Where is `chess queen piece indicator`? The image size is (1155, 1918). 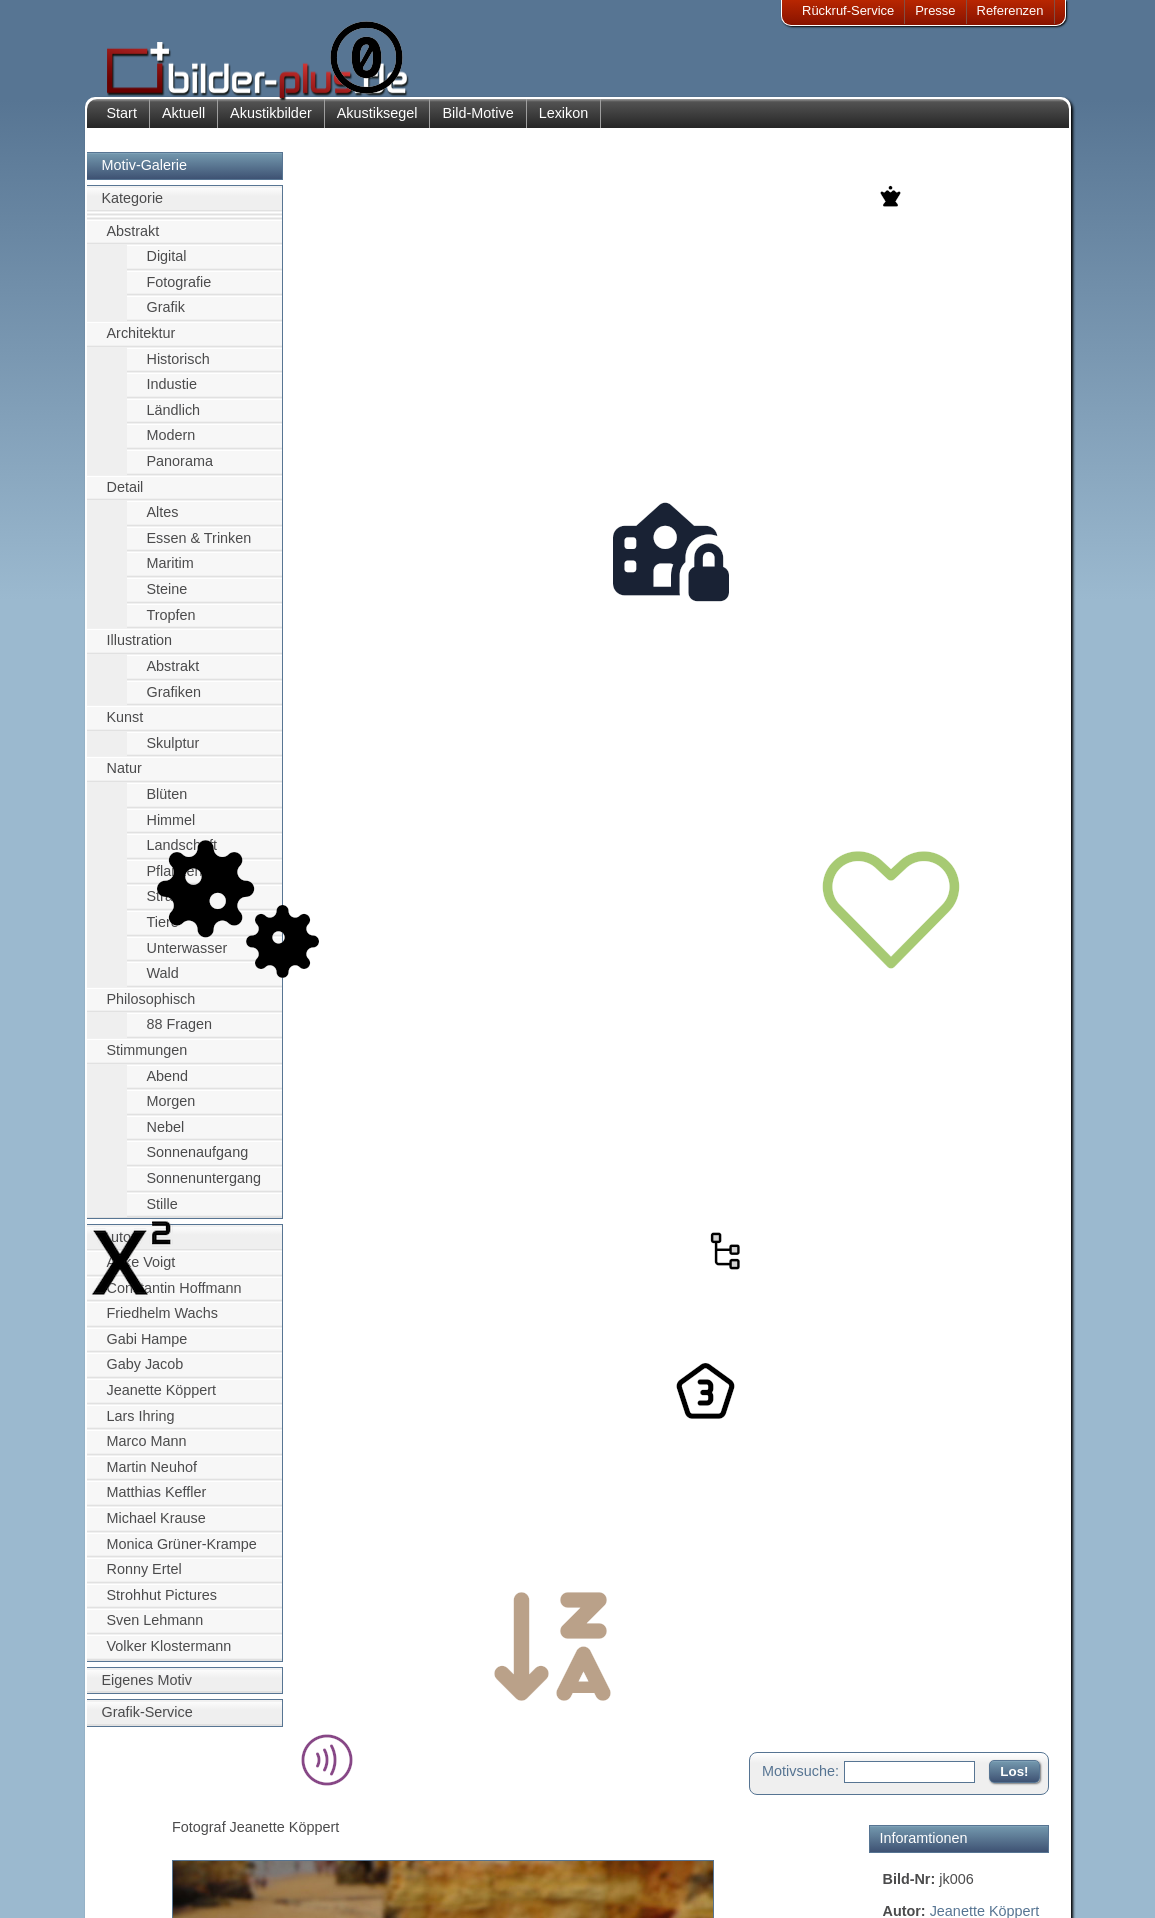 chess queen piece indicator is located at coordinates (890, 196).